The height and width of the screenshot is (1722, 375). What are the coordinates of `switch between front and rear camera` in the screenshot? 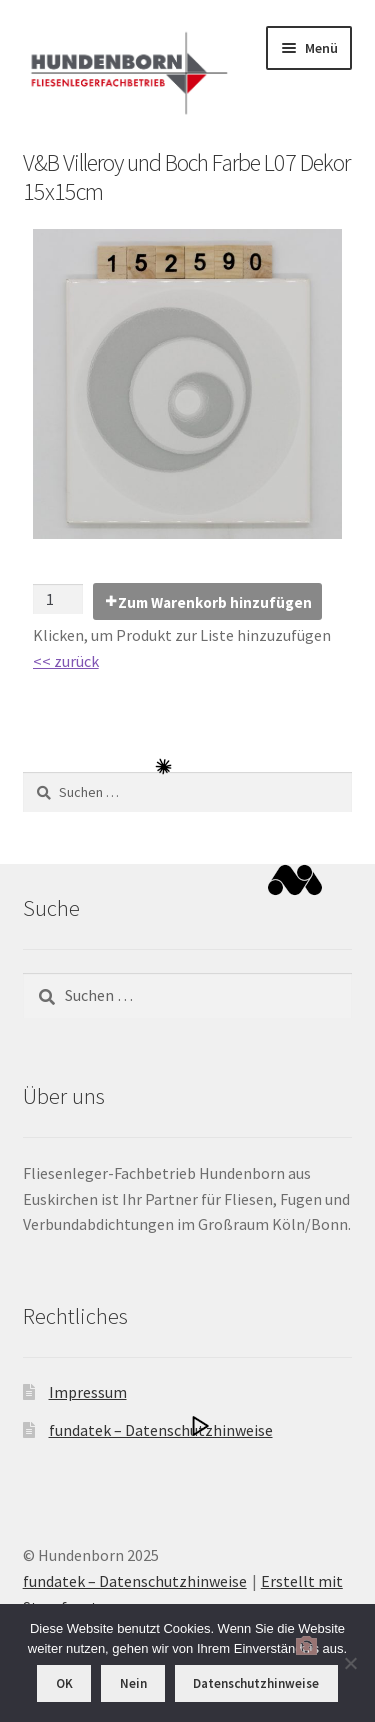 It's located at (306, 1645).